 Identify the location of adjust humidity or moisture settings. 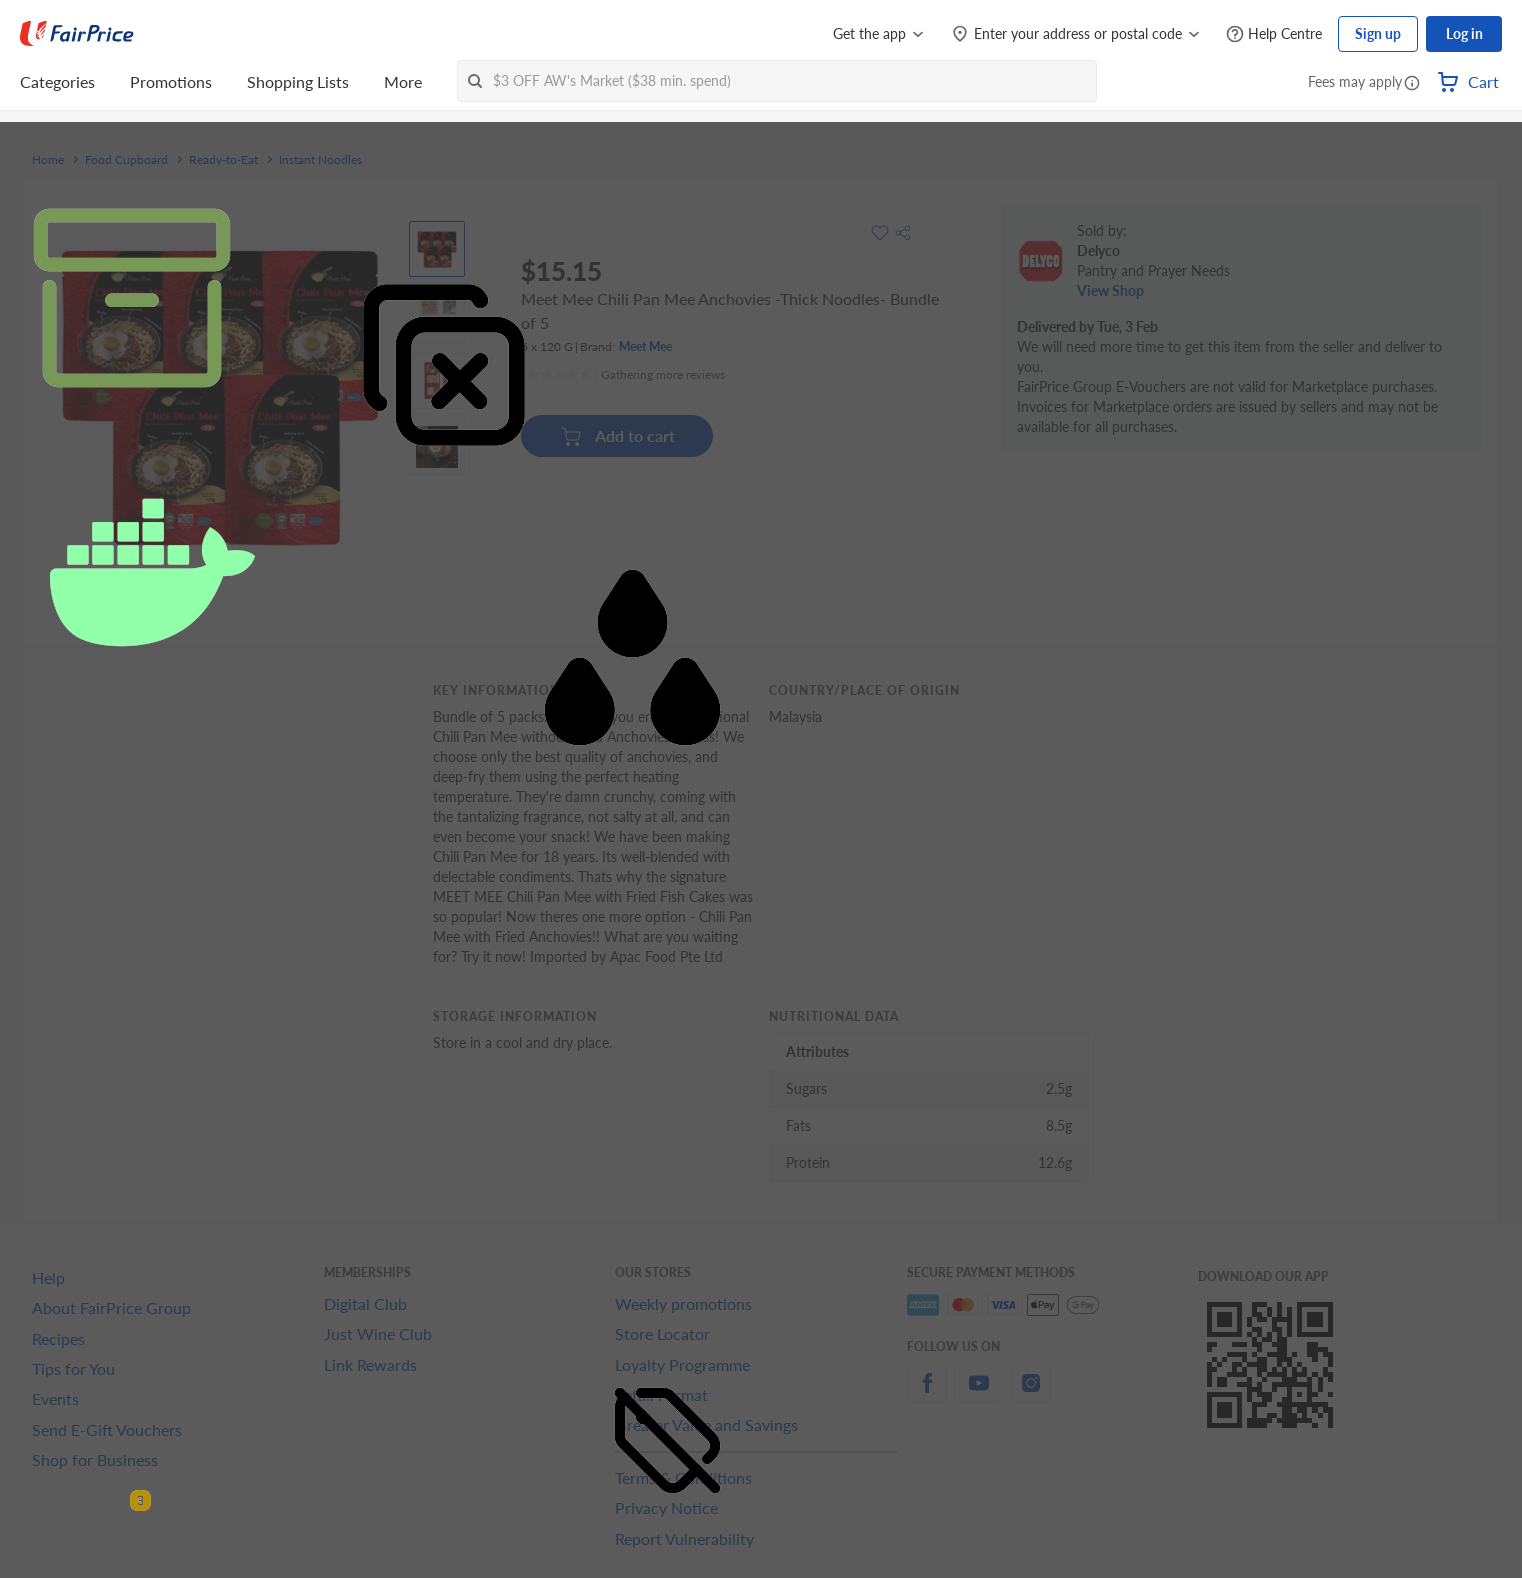
(632, 657).